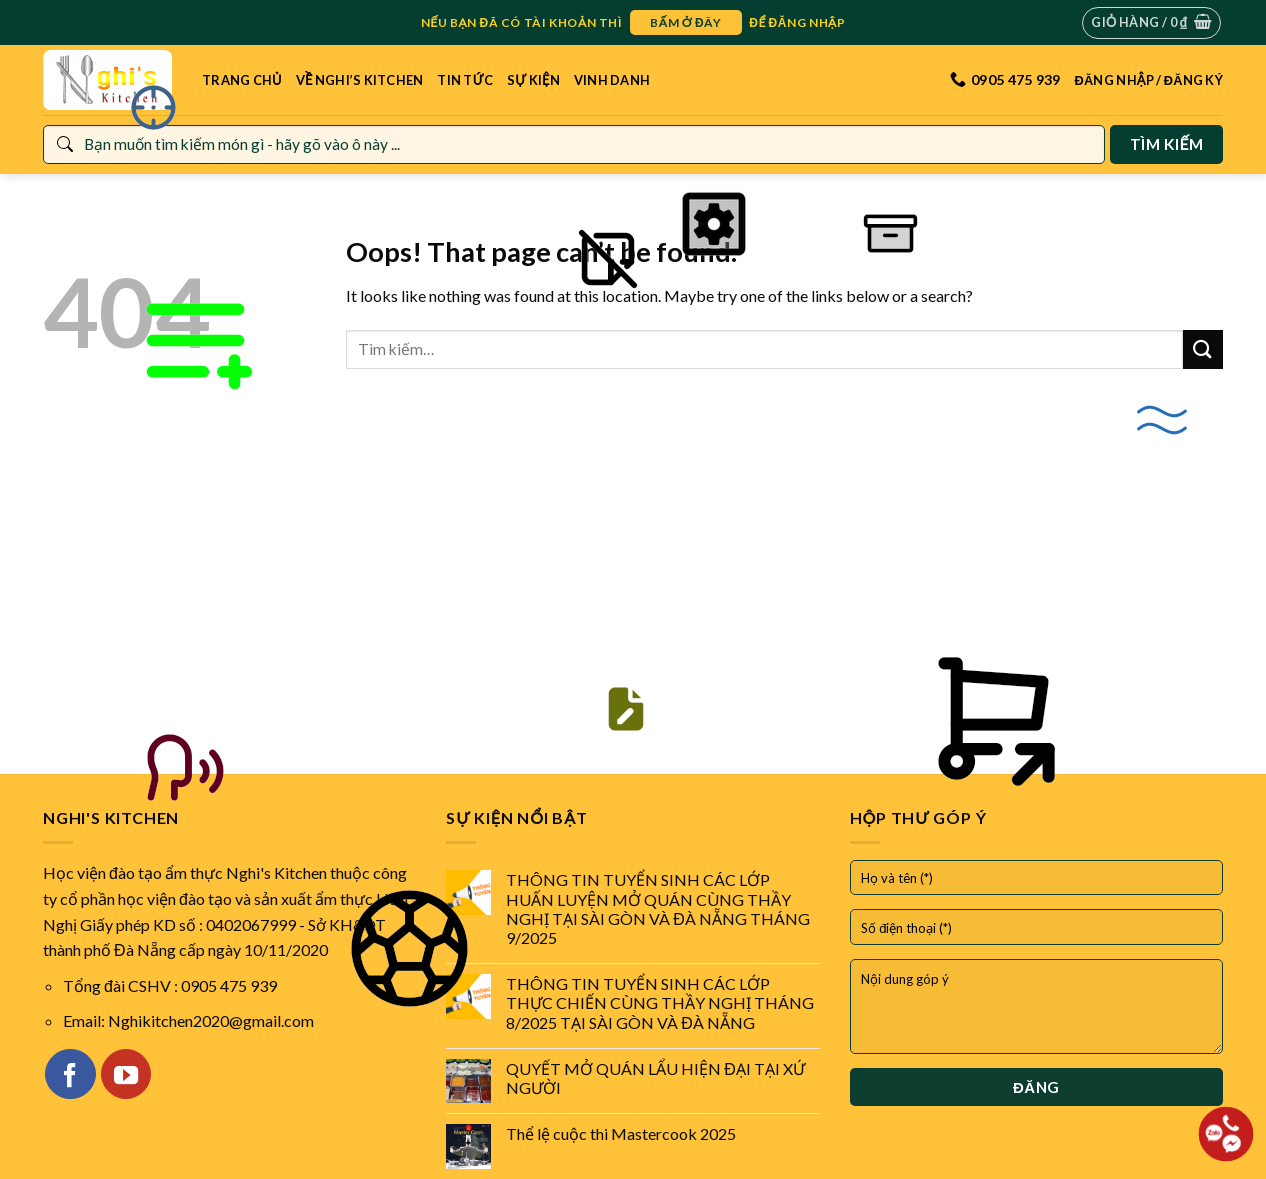  I want to click on edit this document, so click(626, 709).